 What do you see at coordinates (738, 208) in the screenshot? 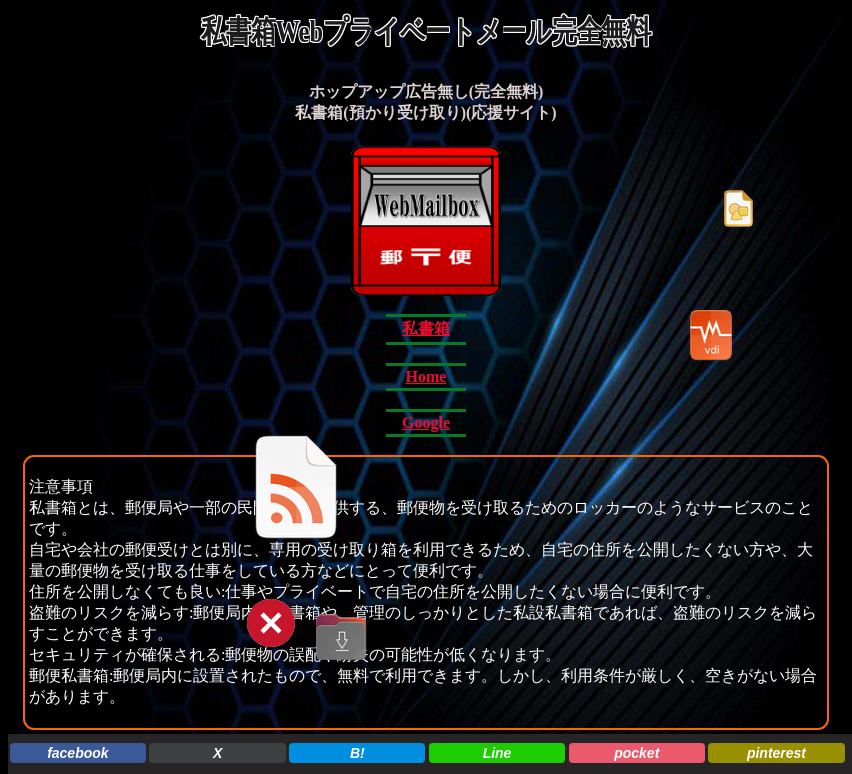
I see `open a vector graphics document` at bounding box center [738, 208].